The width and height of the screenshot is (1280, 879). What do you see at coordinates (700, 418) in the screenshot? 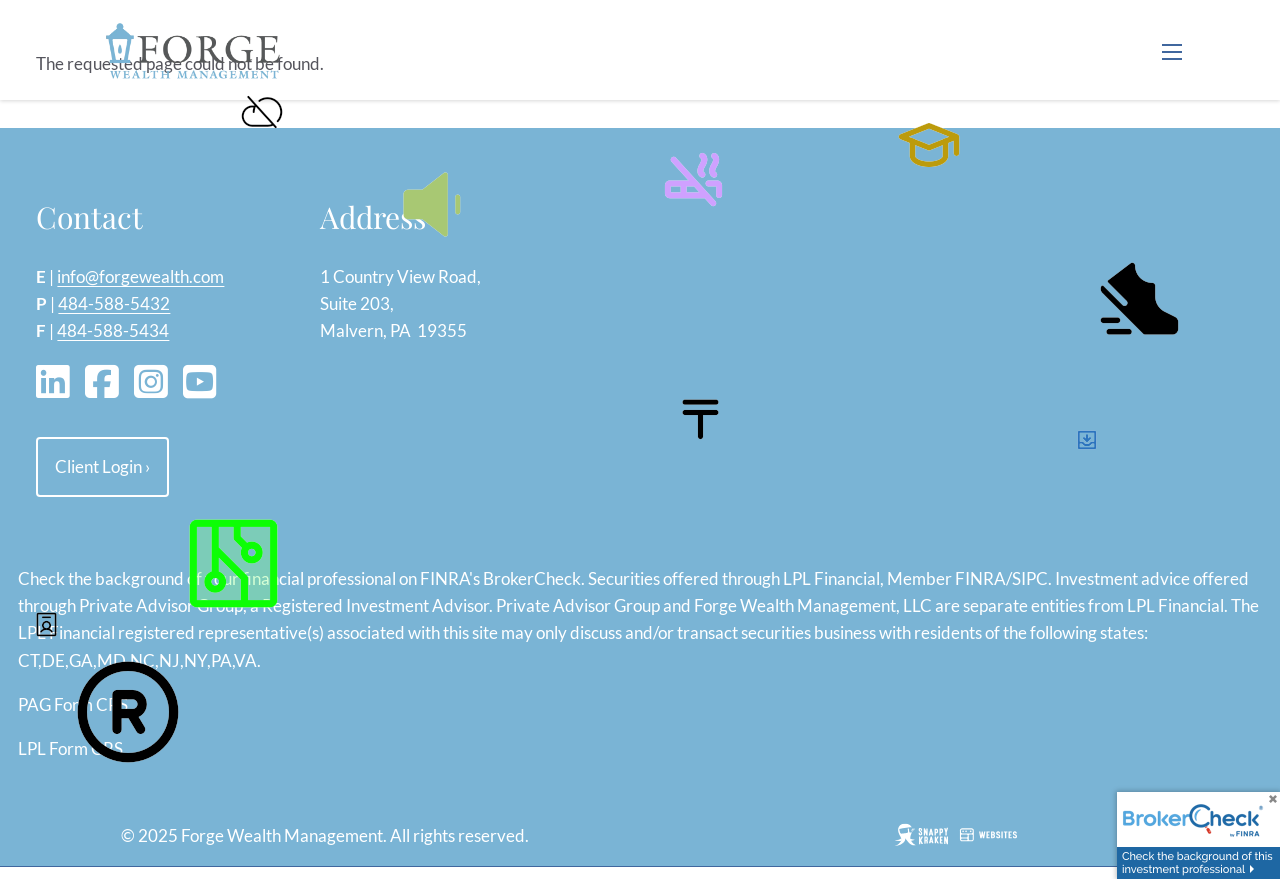
I see `indicates kazakhstani tenge currency` at bounding box center [700, 418].